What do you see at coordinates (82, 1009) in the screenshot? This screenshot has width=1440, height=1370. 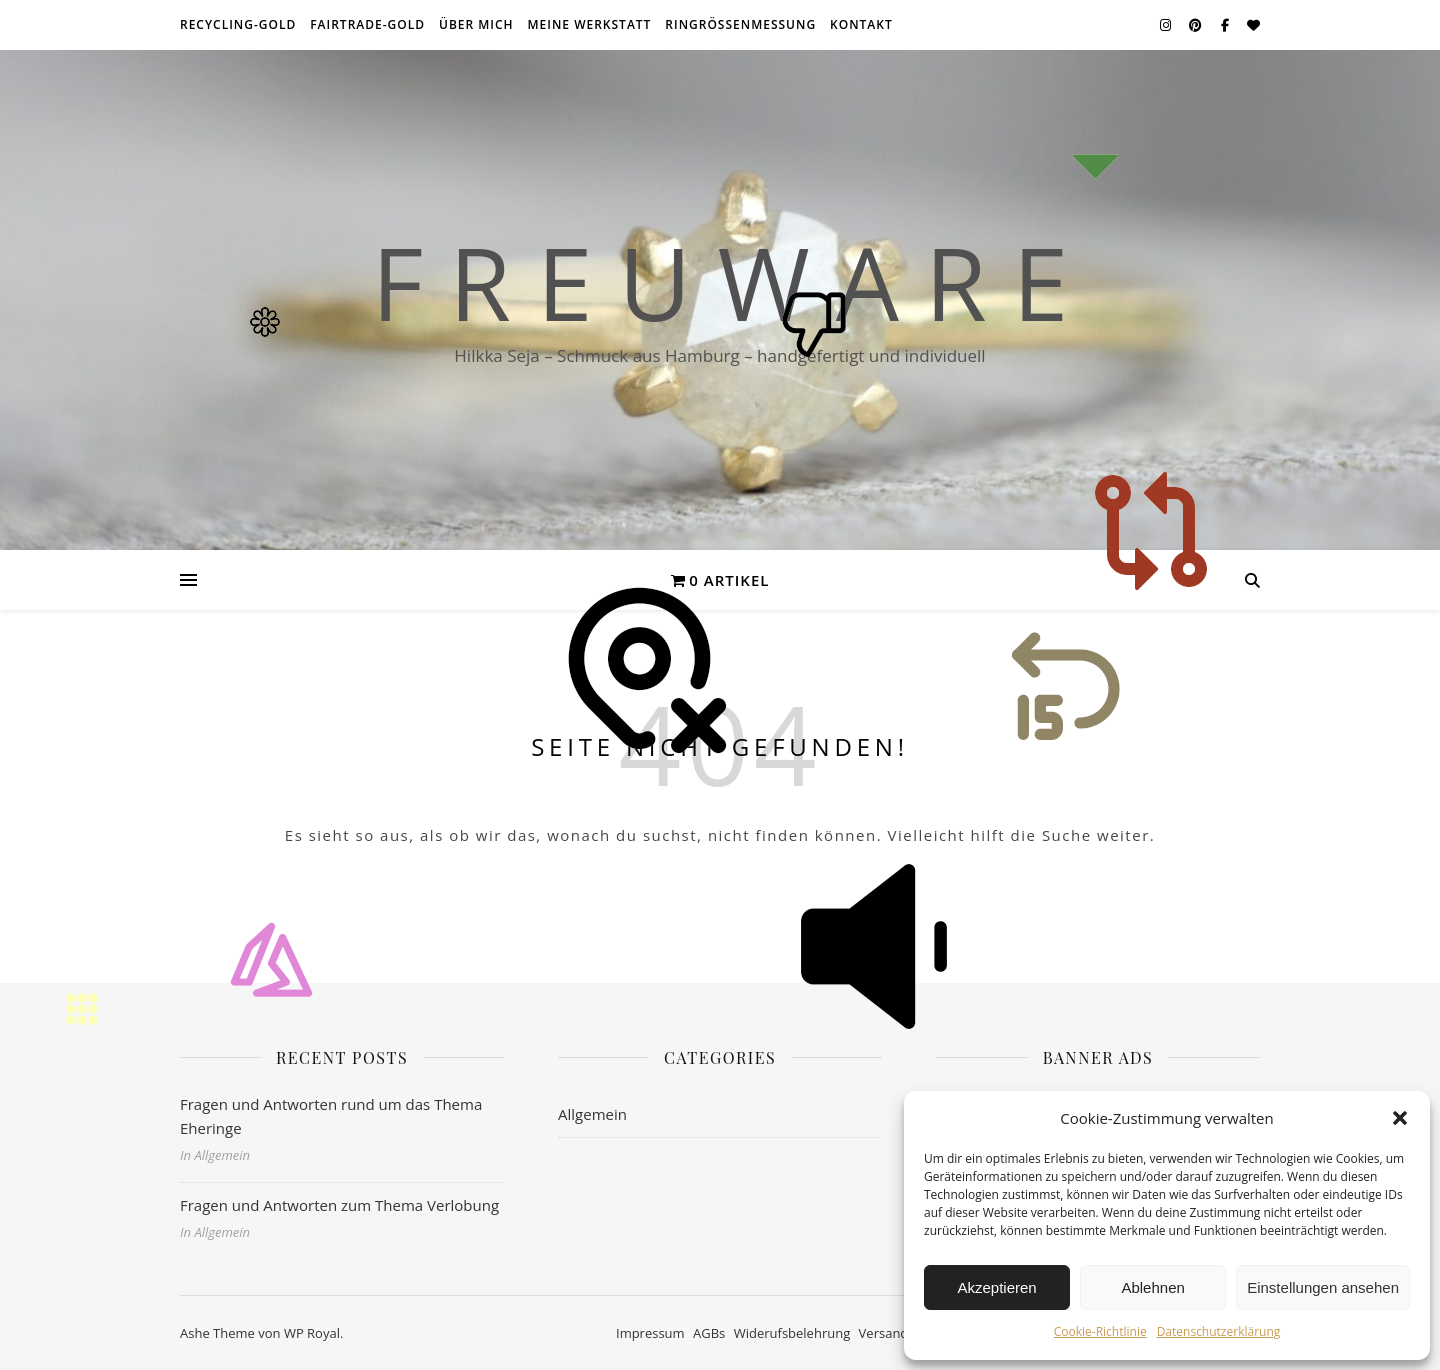 I see `open the dial pad or number input` at bounding box center [82, 1009].